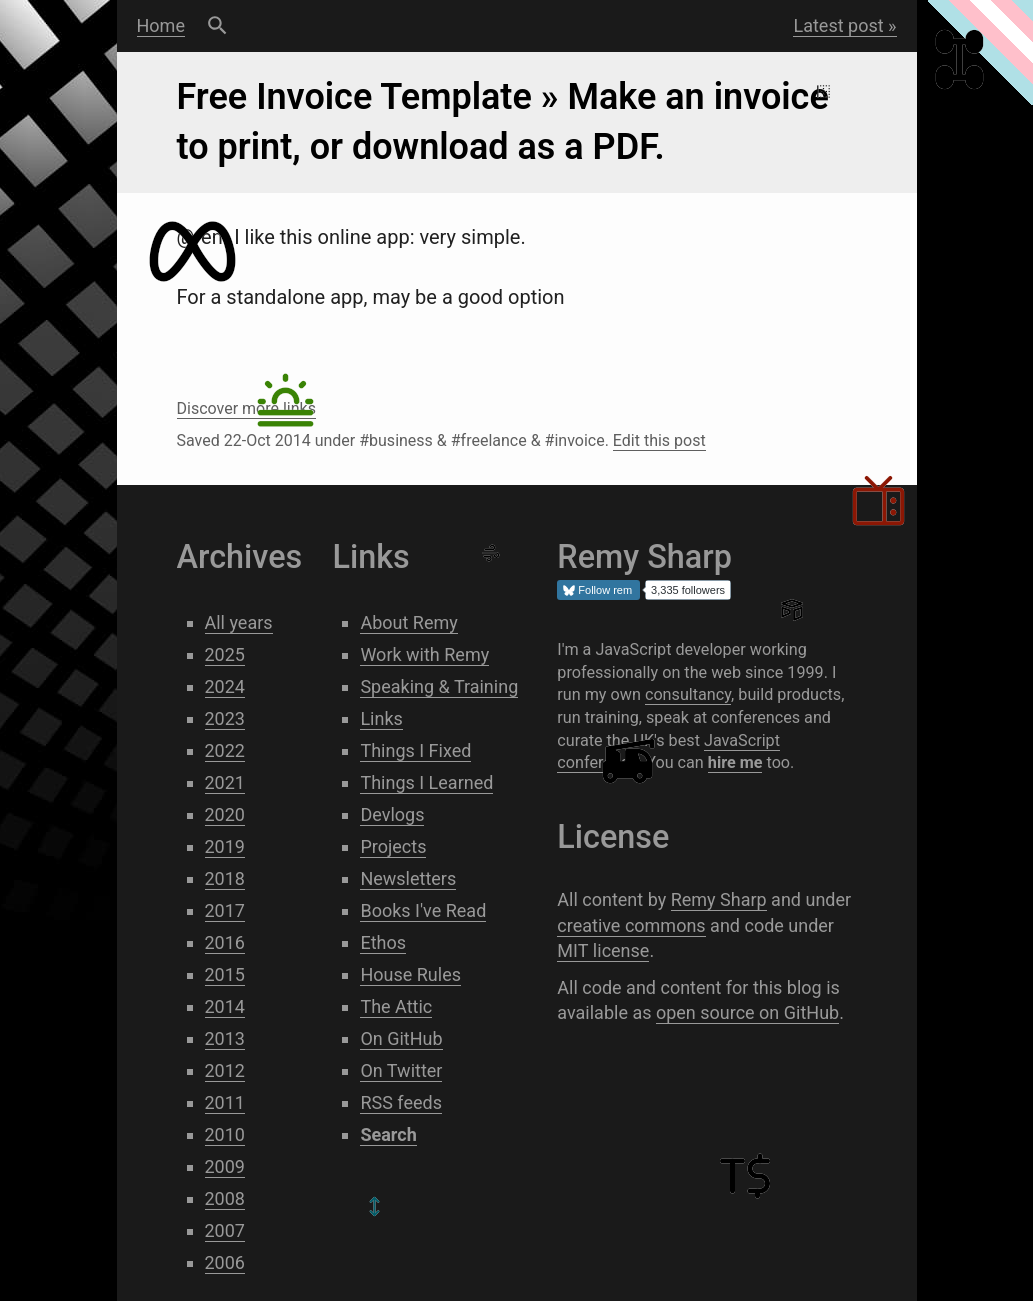  I want to click on request roadside assistance or towing, so click(627, 763).